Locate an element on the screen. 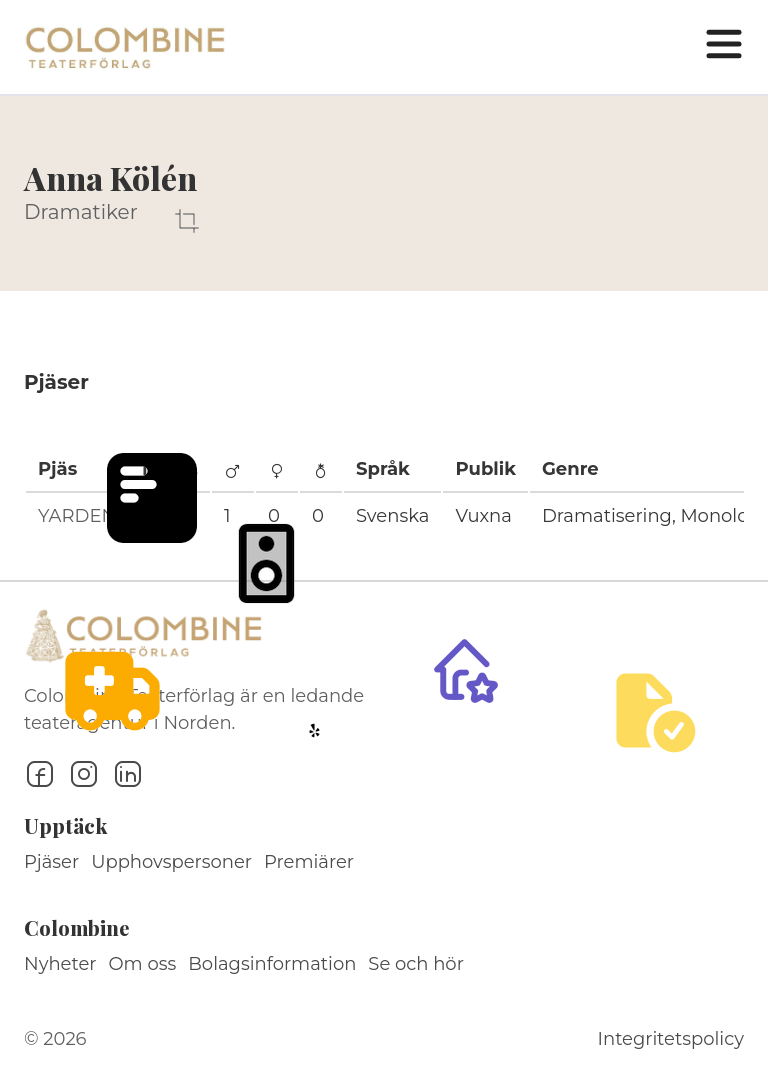  align content to top-left of container is located at coordinates (152, 498).